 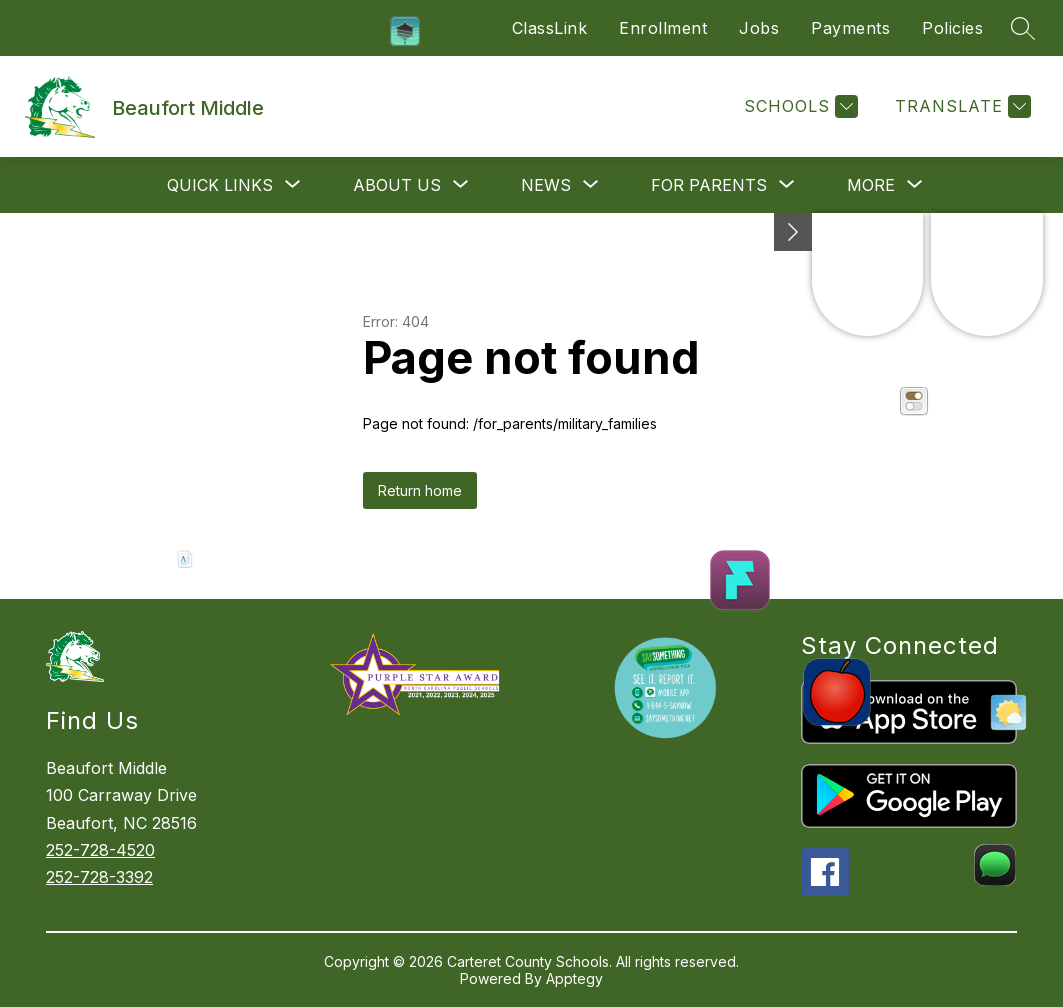 What do you see at coordinates (837, 692) in the screenshot?
I see `open the tapple app` at bounding box center [837, 692].